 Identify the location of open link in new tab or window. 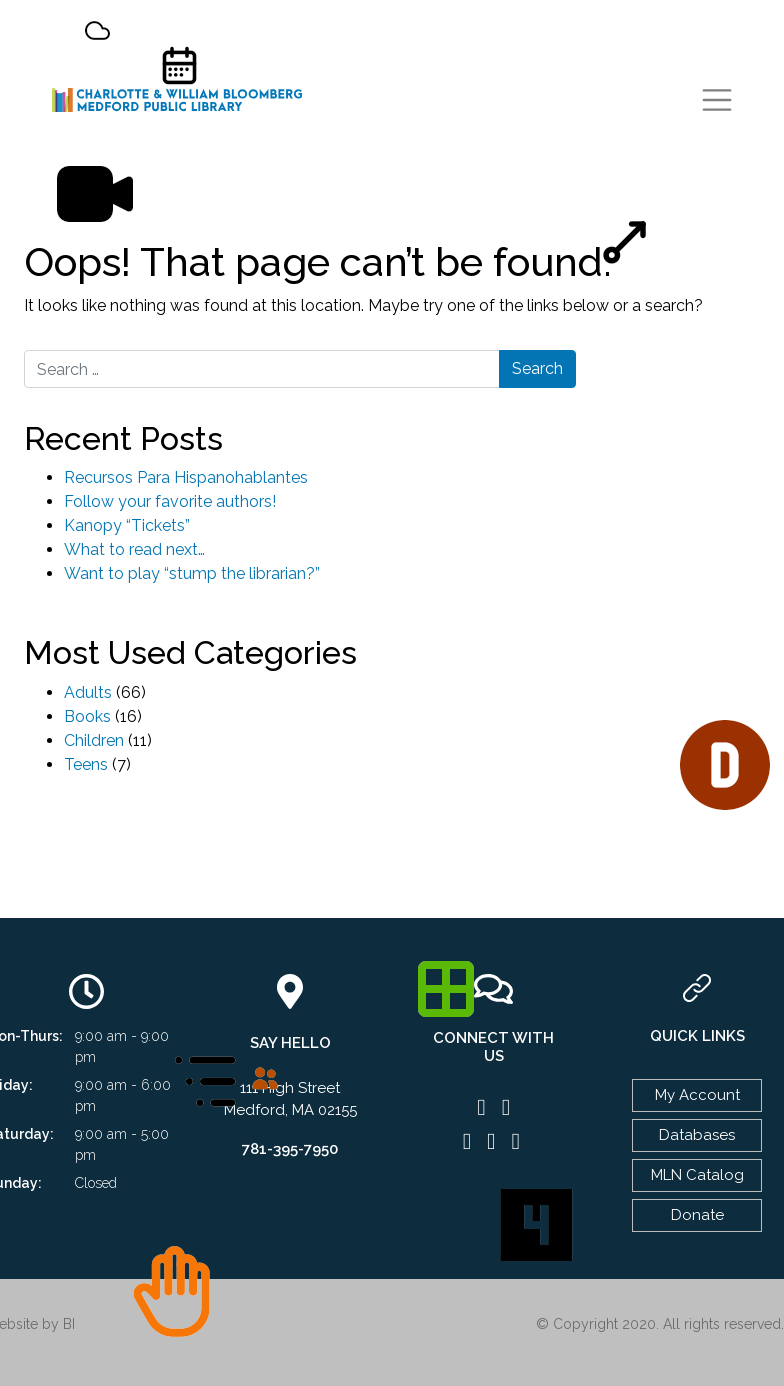
(626, 241).